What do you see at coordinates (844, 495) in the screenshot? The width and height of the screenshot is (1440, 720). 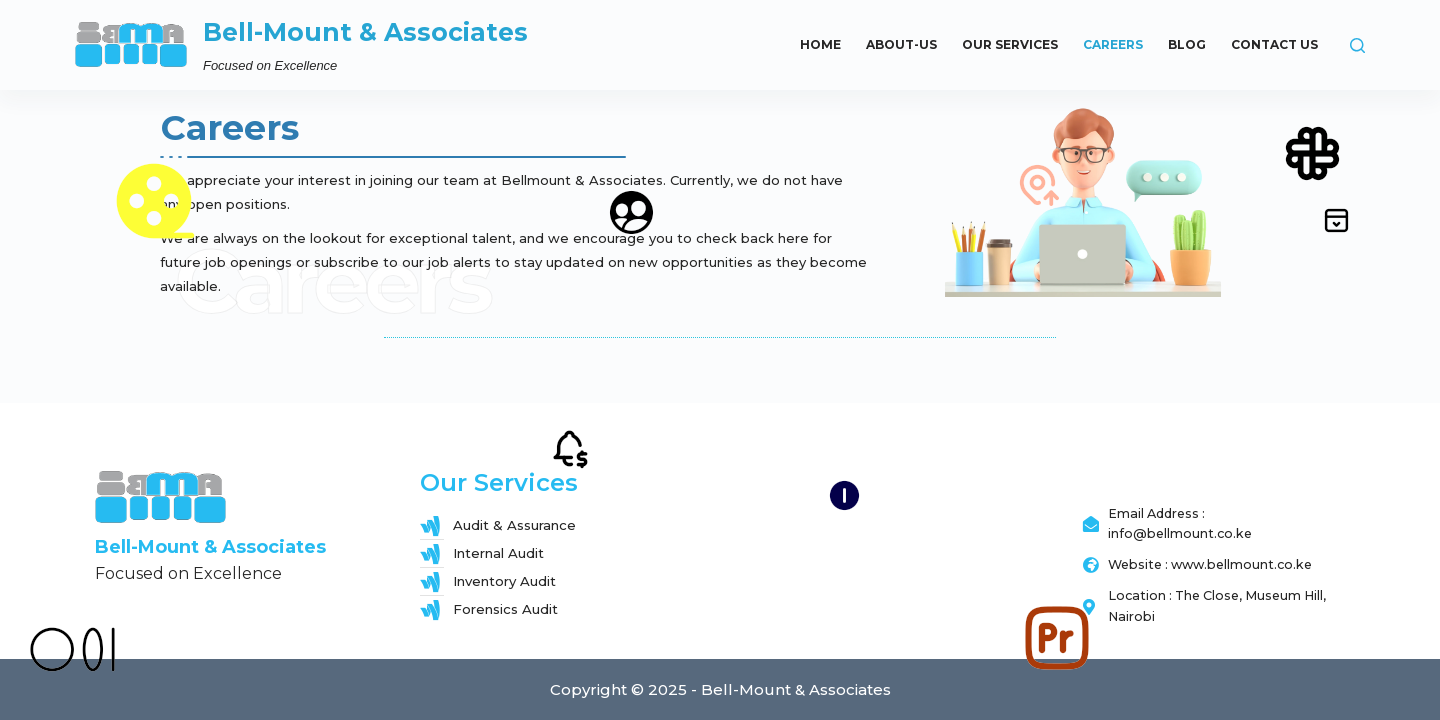 I see `access information or help details` at bounding box center [844, 495].